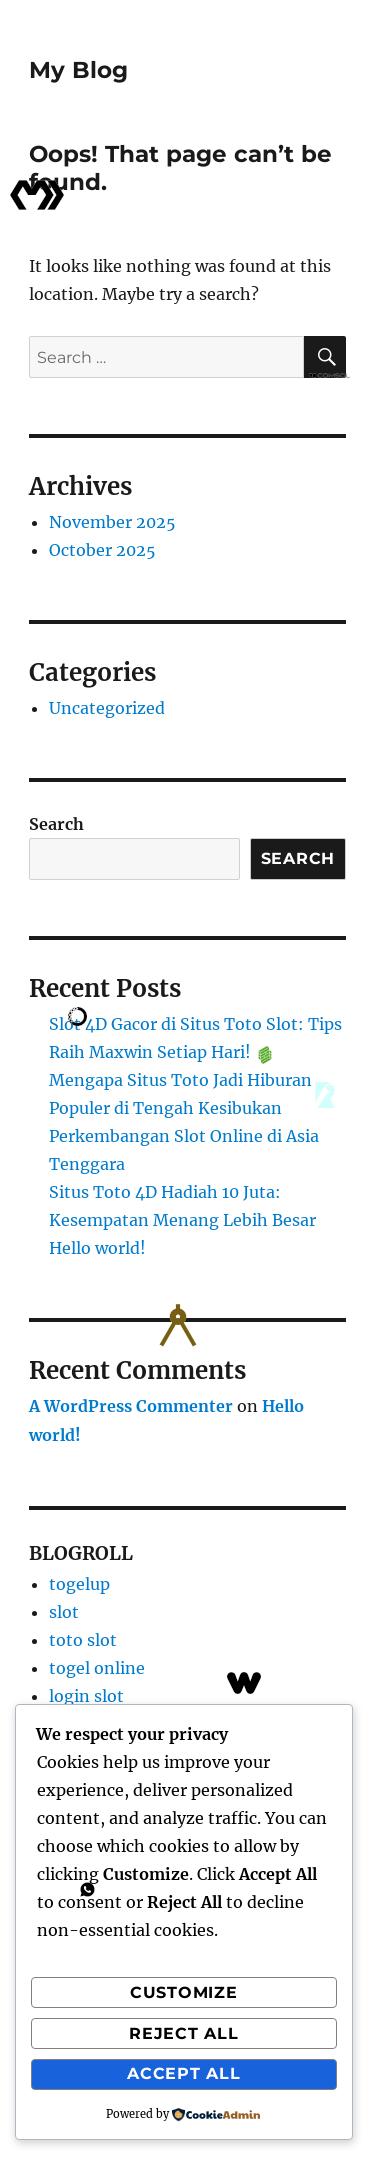 This screenshot has height=2160, width=375. I want to click on open webtrees genealogy application, so click(244, 1683).